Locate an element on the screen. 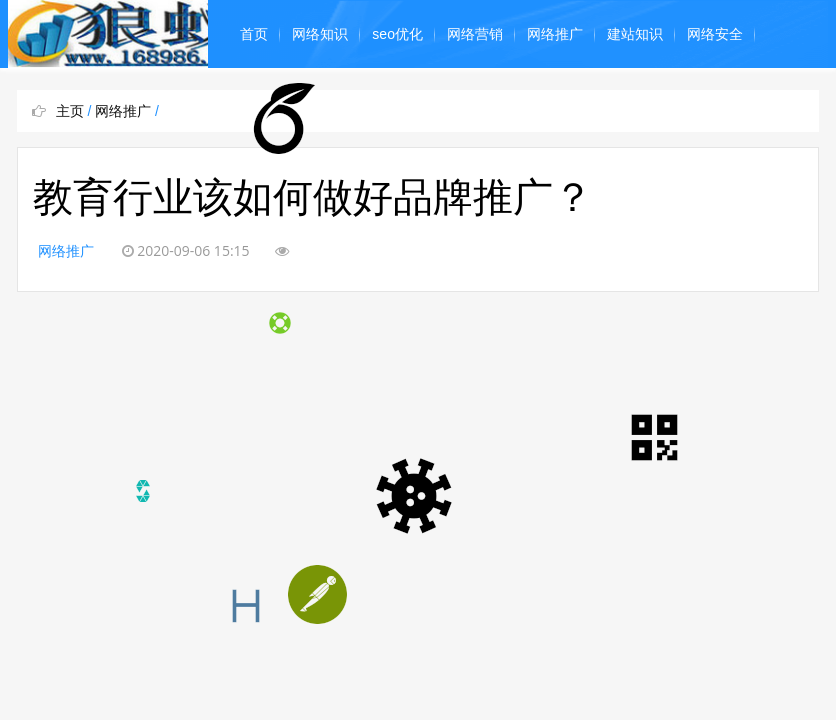  open Overleaf LaTeX editor is located at coordinates (284, 118).